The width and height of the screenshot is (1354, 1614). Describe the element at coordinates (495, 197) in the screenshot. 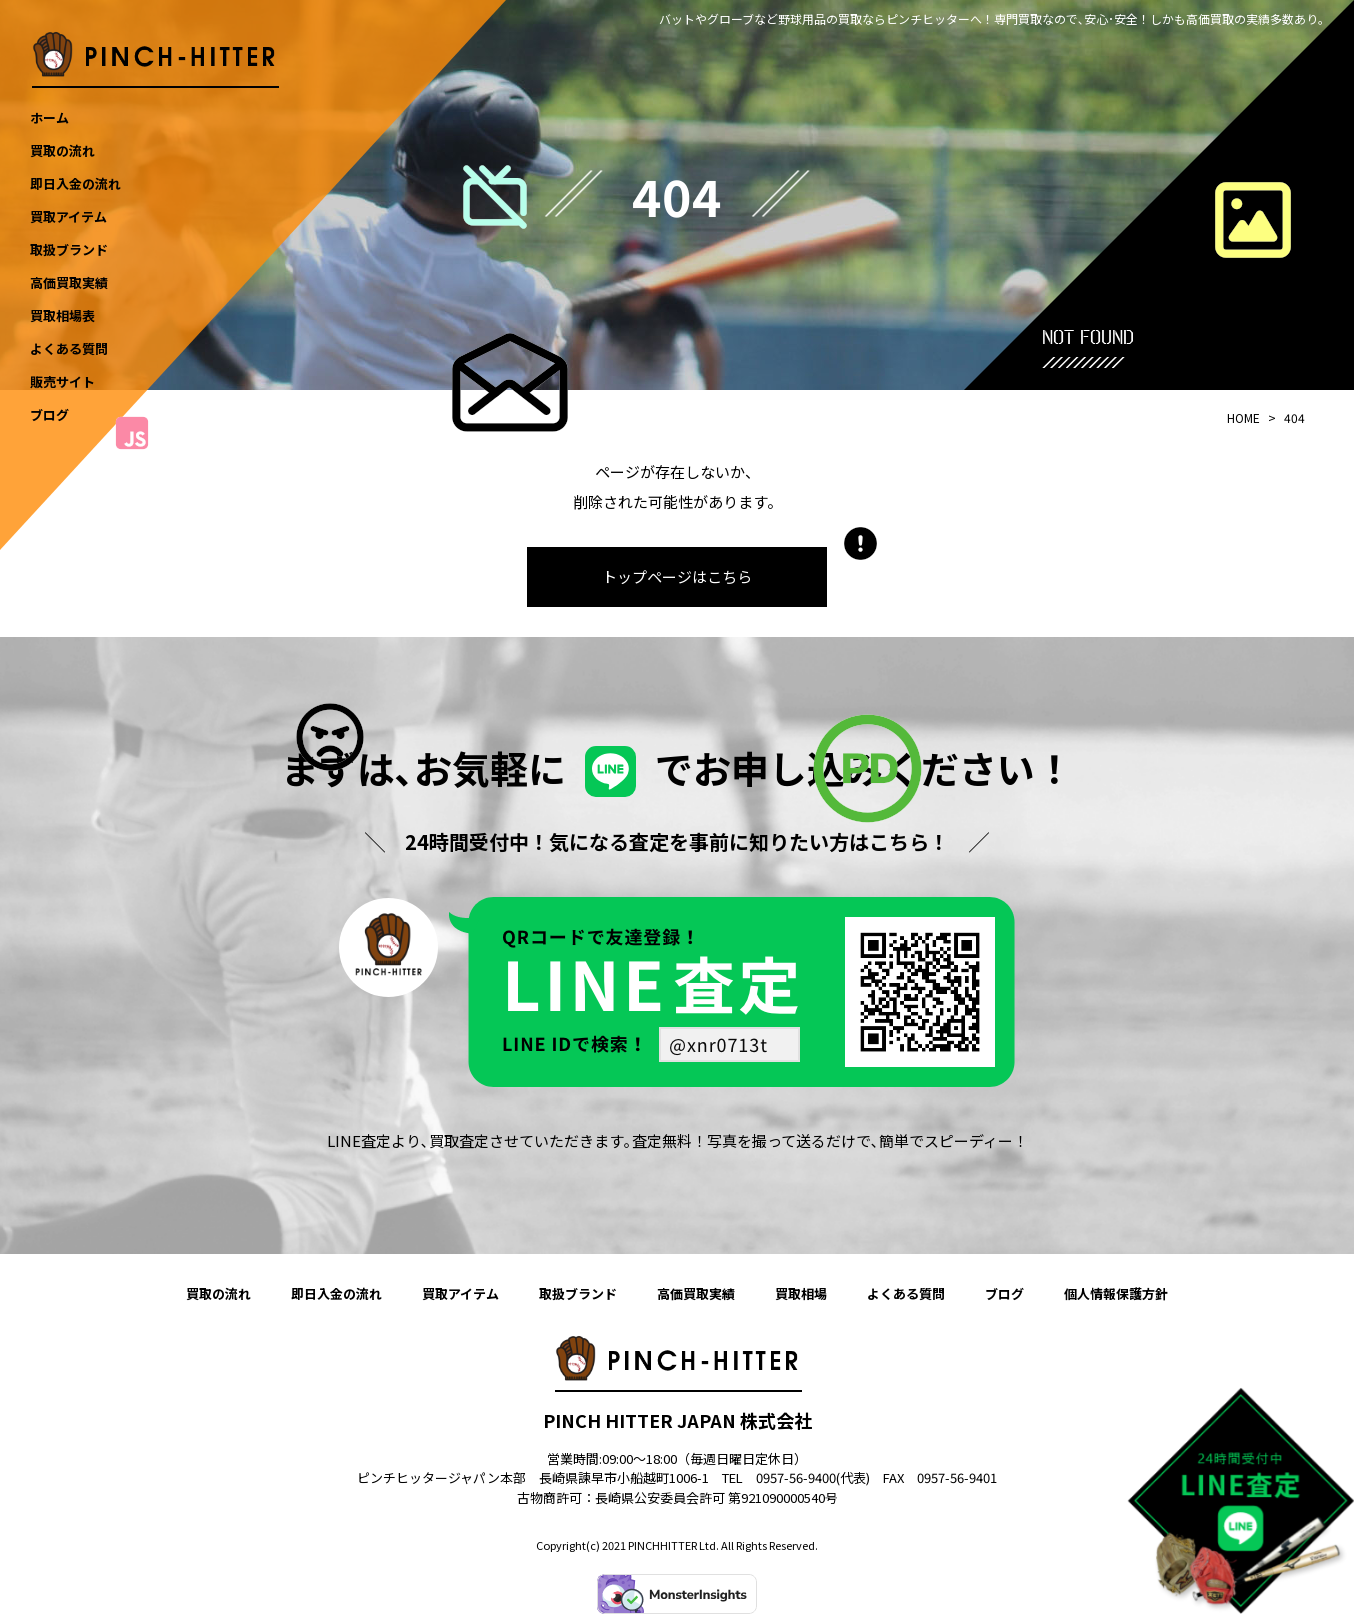

I see `tv or display is currently off or disabled` at that location.